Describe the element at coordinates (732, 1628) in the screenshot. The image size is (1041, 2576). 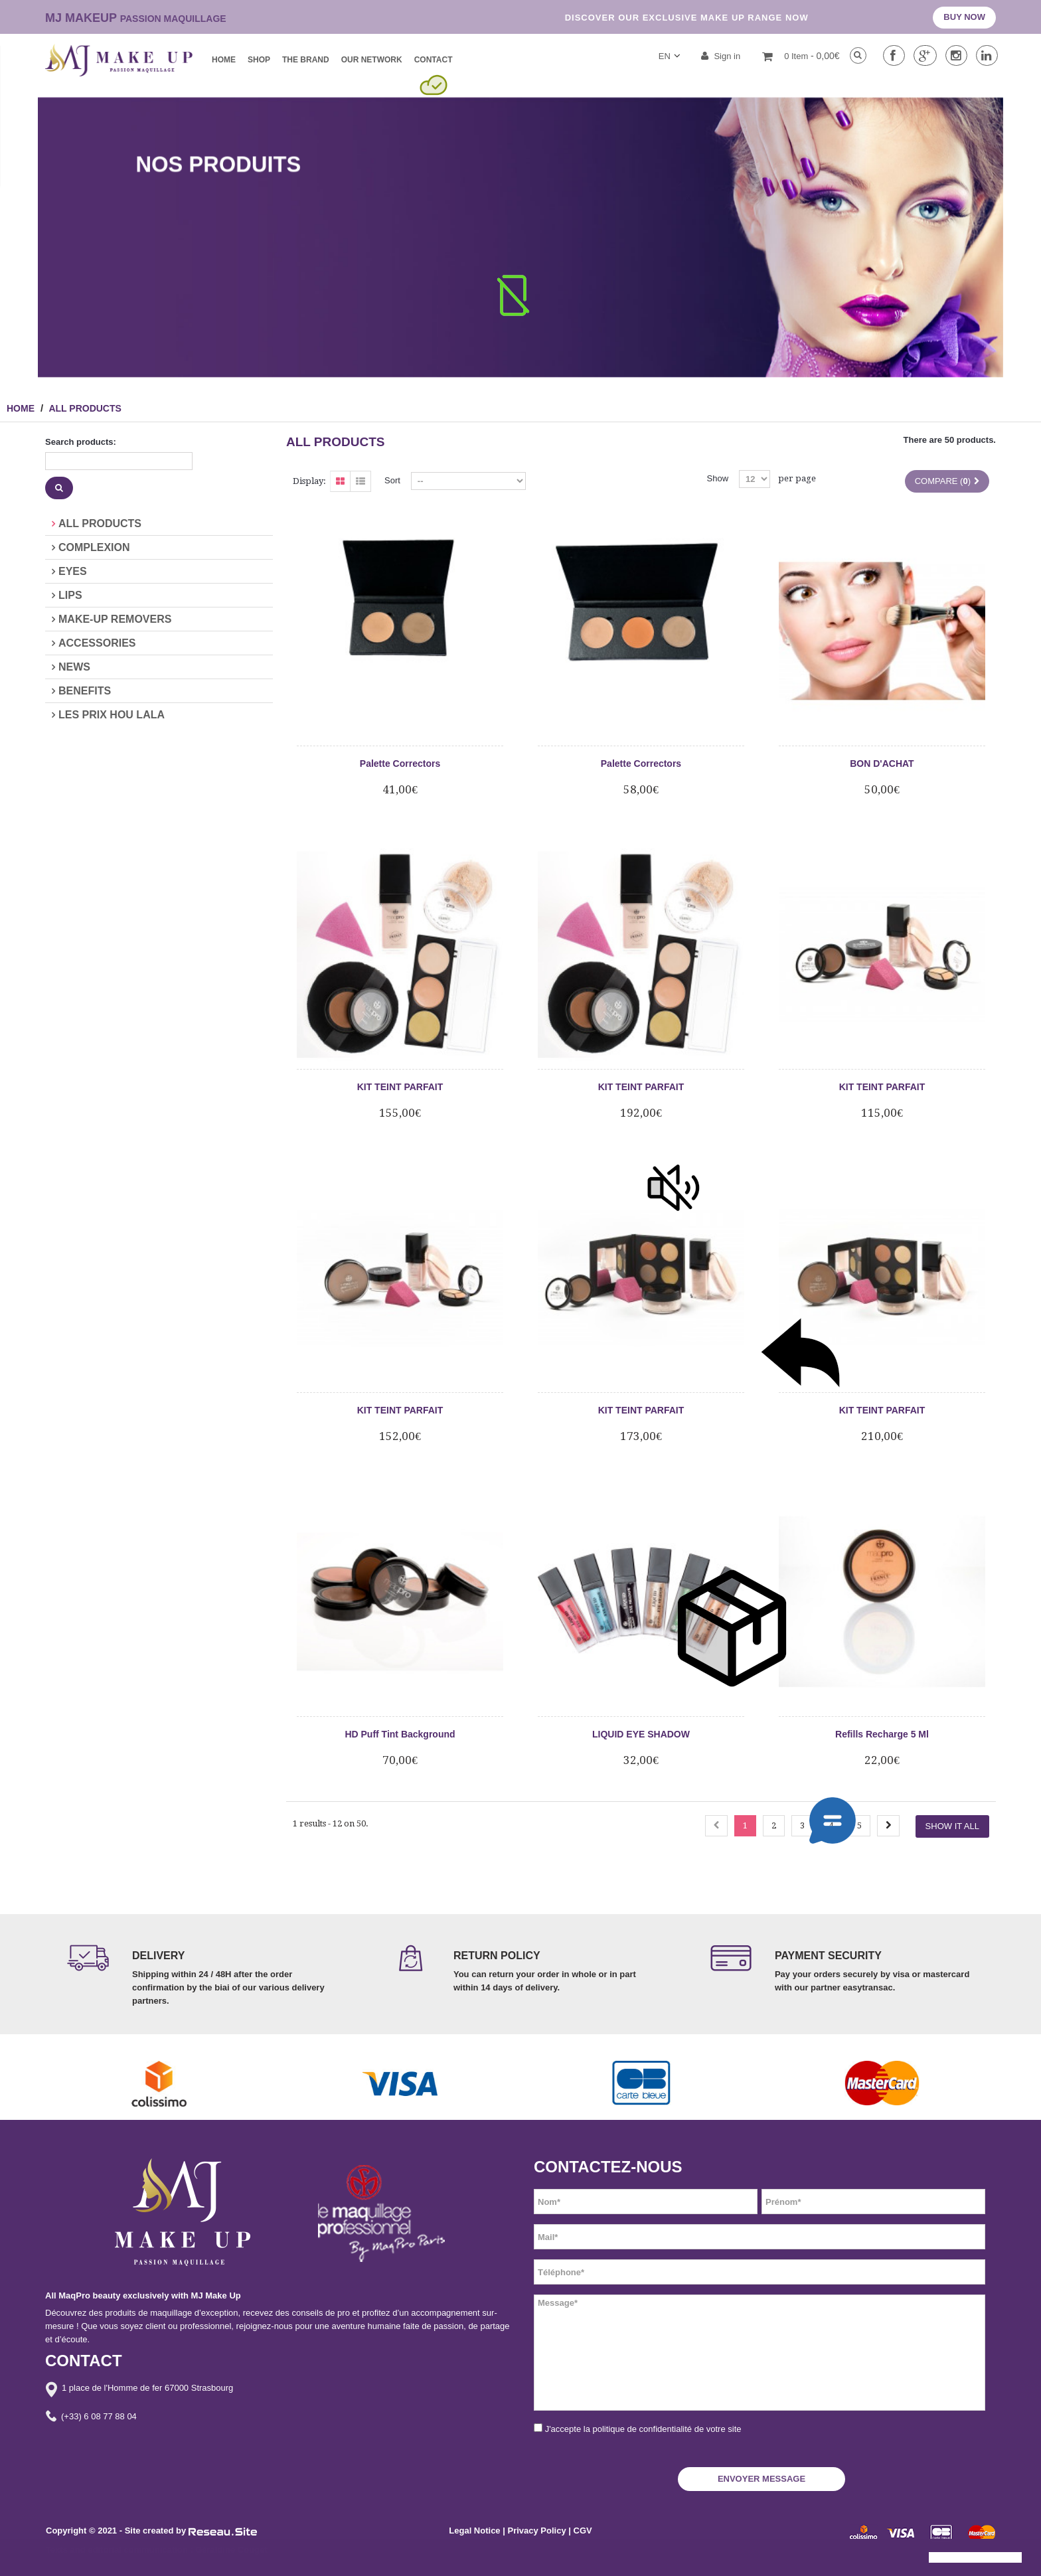
I see `view order or shipment details` at that location.